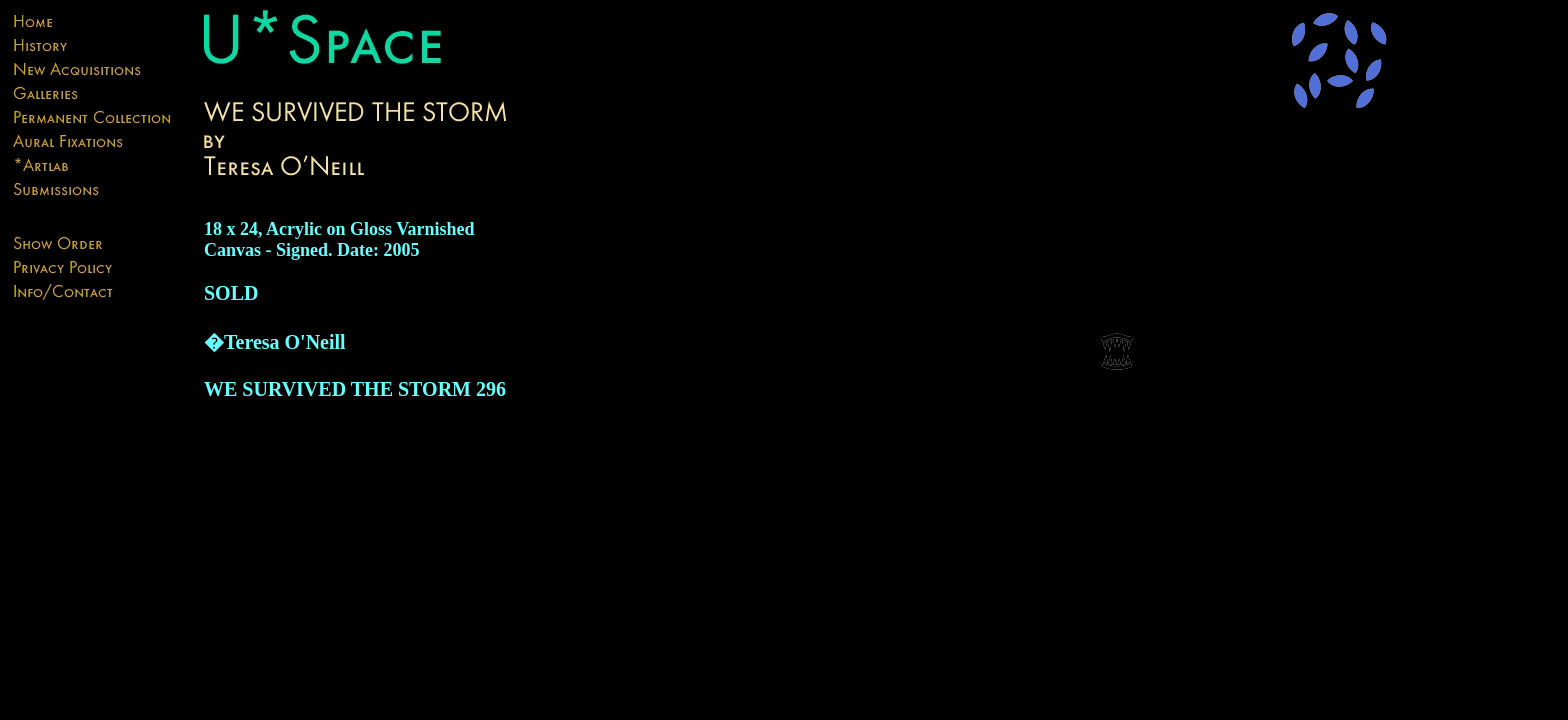 Image resolution: width=1568 pixels, height=720 pixels. I want to click on select a monster or creature character, so click(1117, 351).